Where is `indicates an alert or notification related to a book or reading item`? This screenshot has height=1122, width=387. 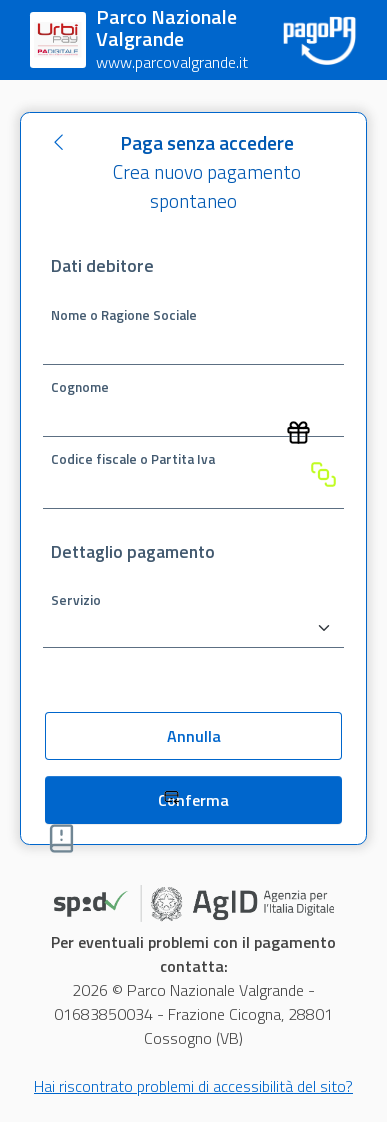 indicates an alert or notification related to a book or reading item is located at coordinates (61, 838).